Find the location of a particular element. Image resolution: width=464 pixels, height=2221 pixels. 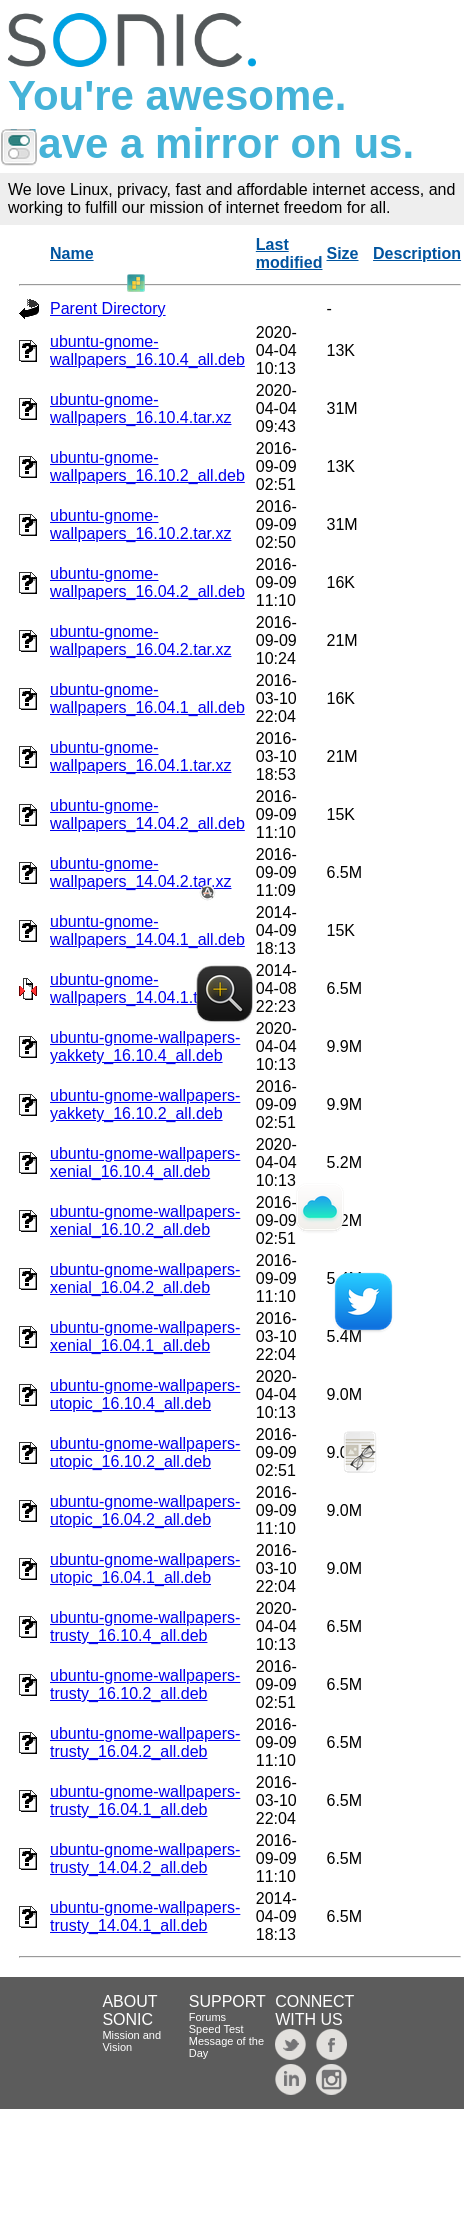

open tweetdeck app is located at coordinates (363, 1301).